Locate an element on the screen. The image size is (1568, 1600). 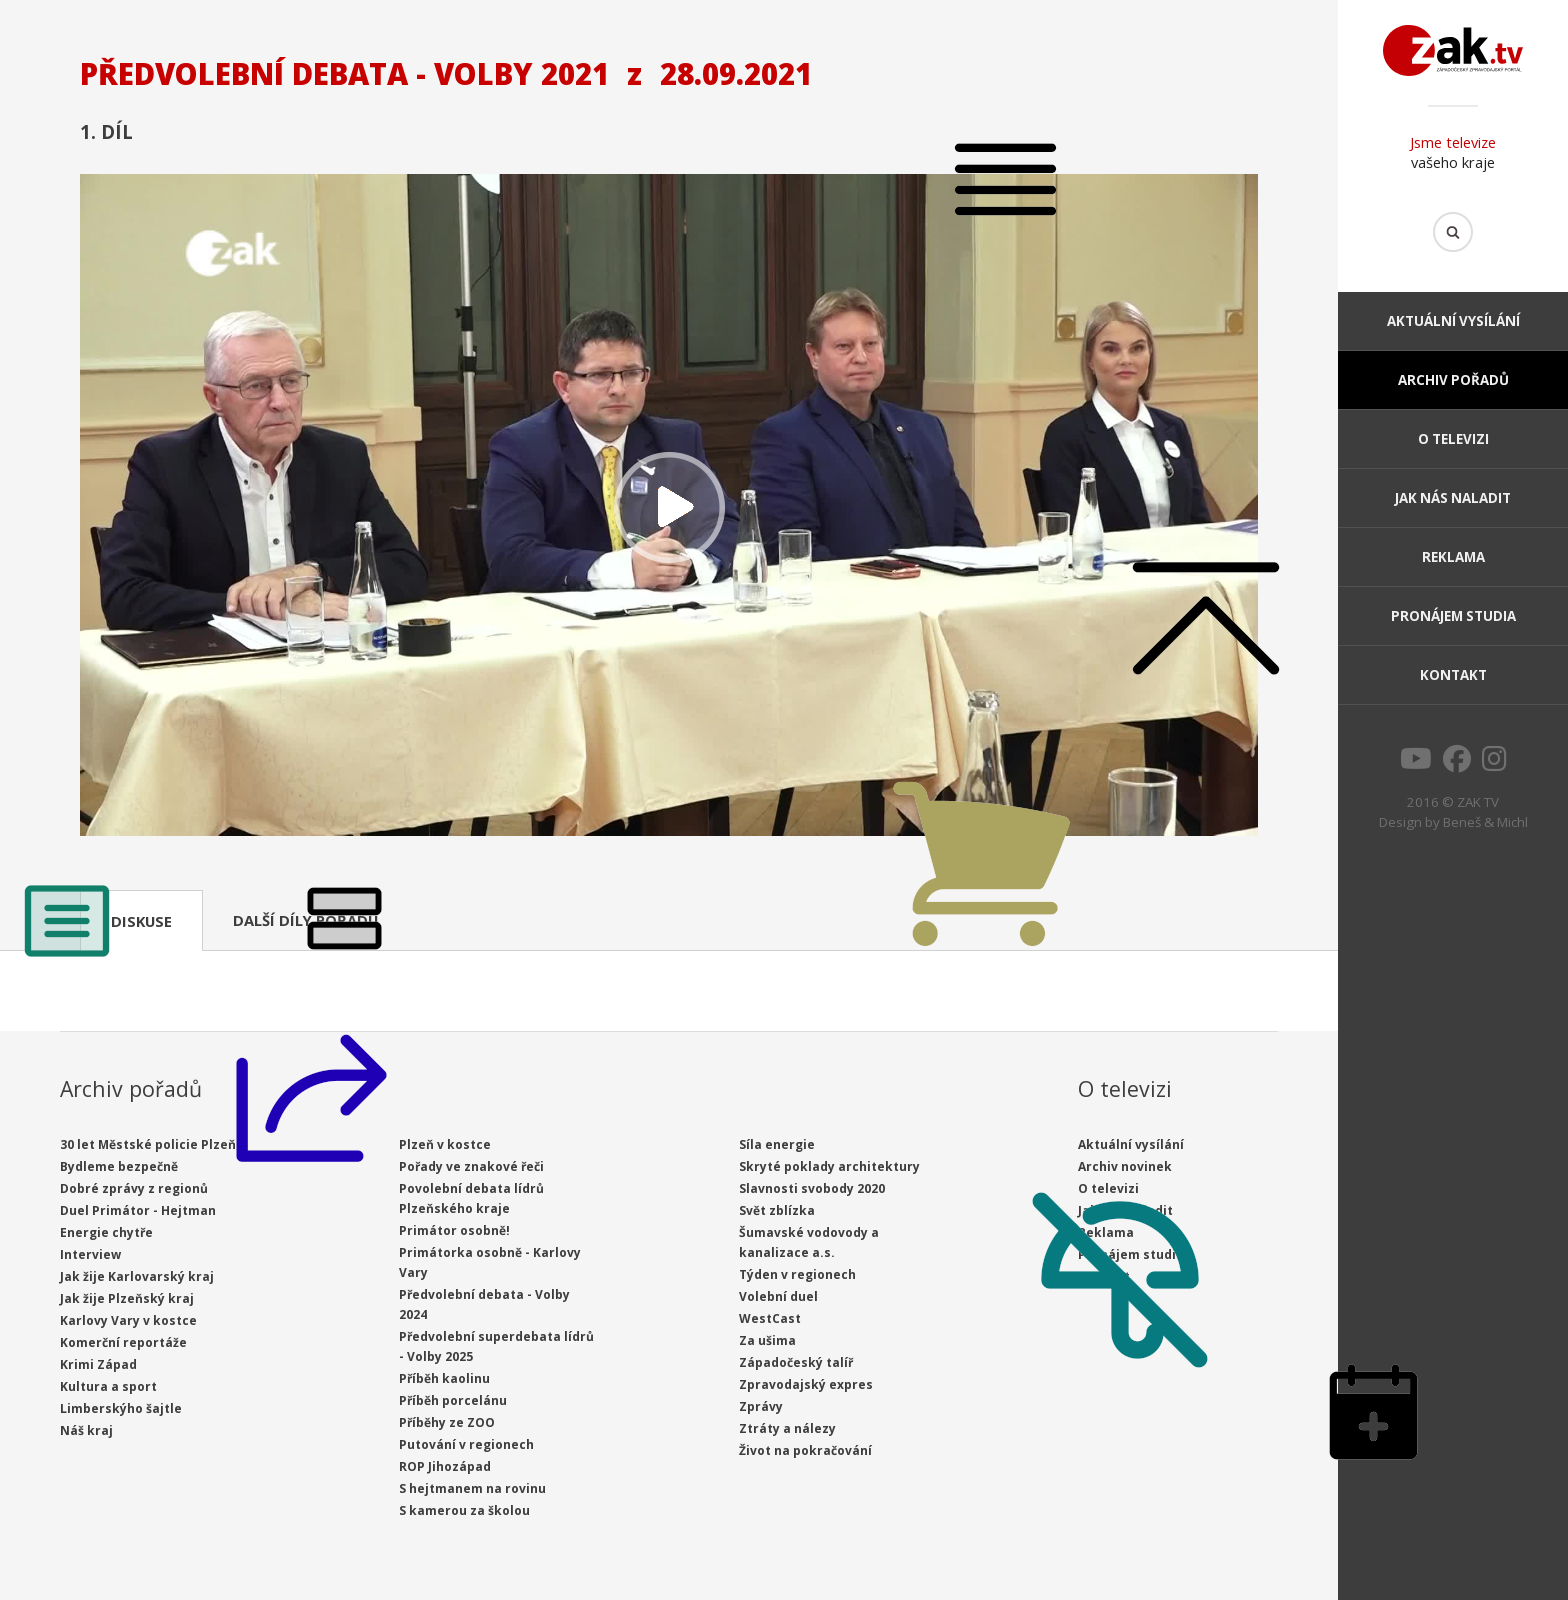
view article or document content is located at coordinates (67, 921).